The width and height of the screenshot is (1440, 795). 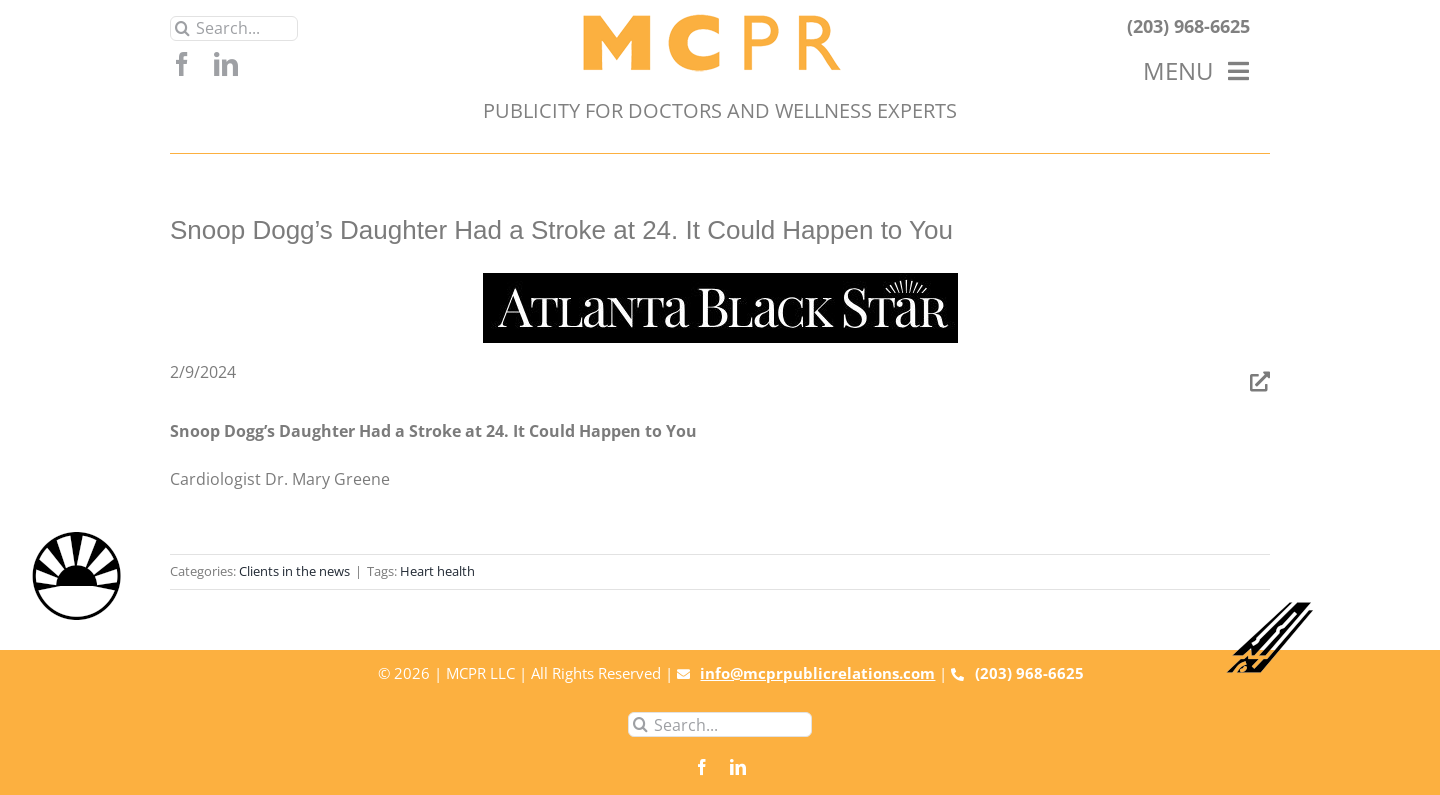 What do you see at coordinates (1269, 637) in the screenshot?
I see `wooden planks or lumber resource in a crafting game` at bounding box center [1269, 637].